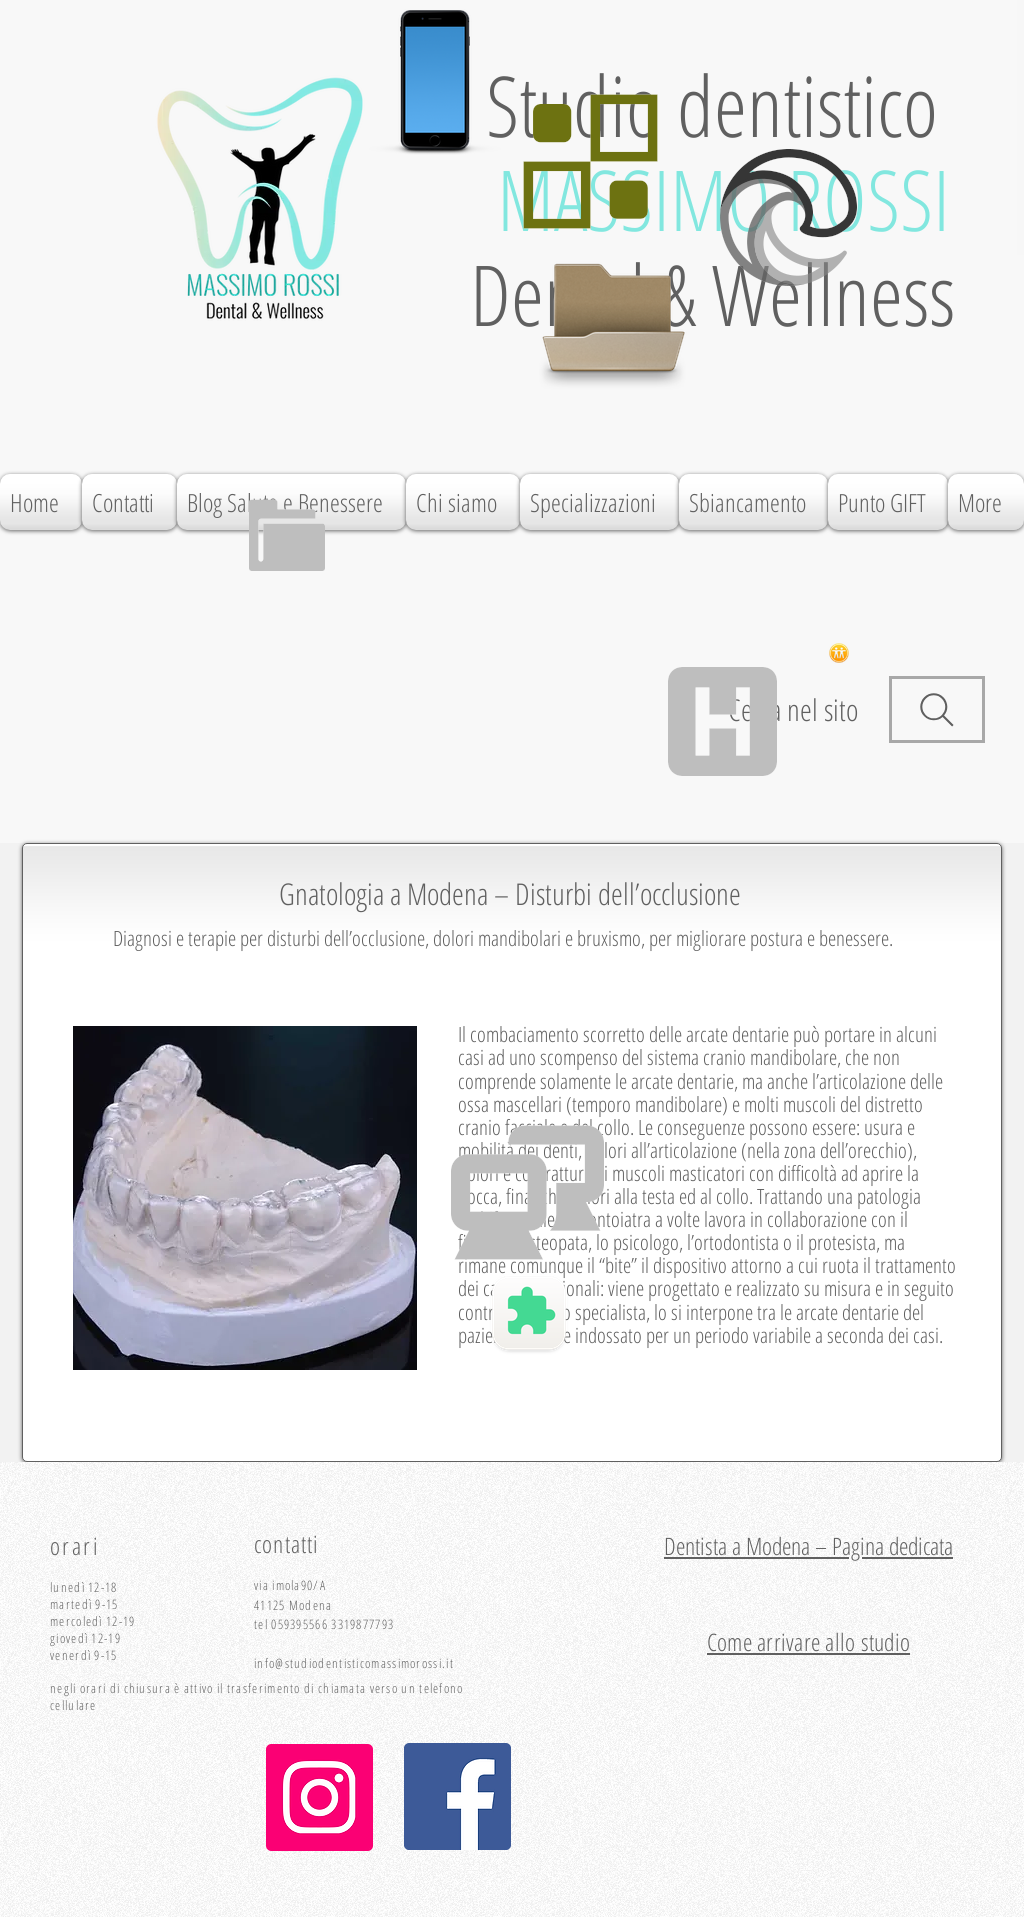  I want to click on indicates HSPA mobile network connection, so click(722, 721).